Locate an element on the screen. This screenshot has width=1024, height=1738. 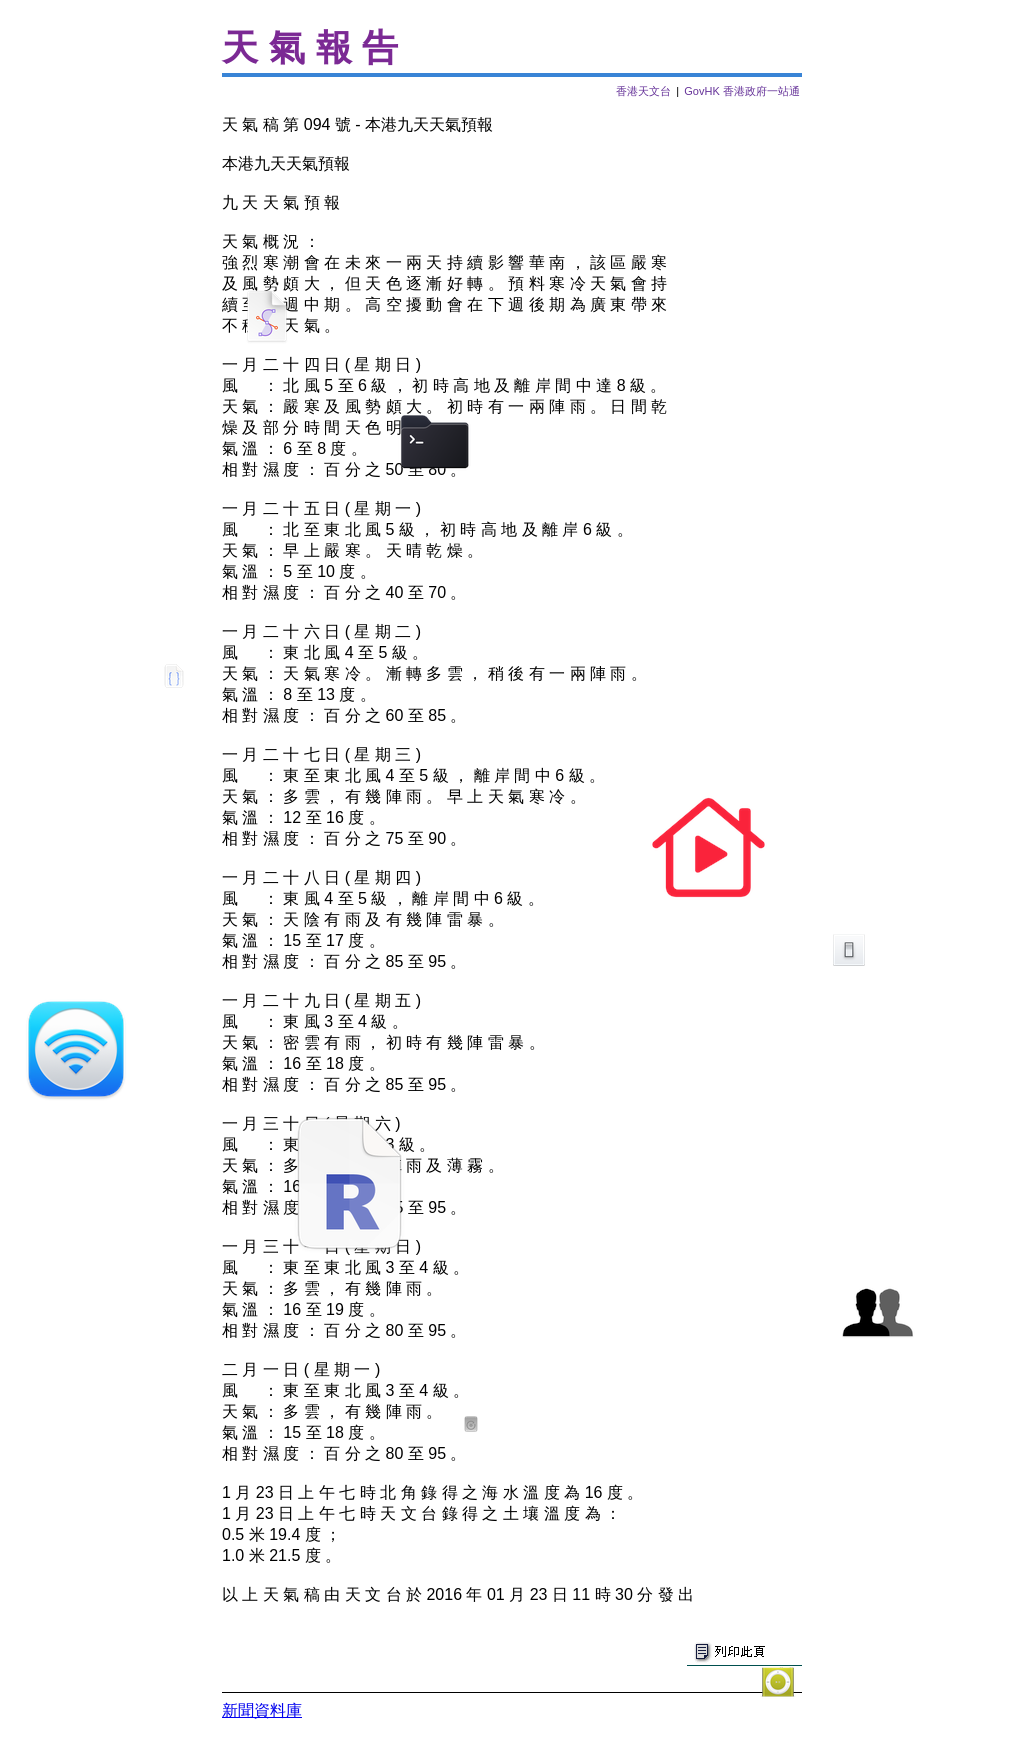
open AirPort Utility to manage wireless network settings is located at coordinates (76, 1049).